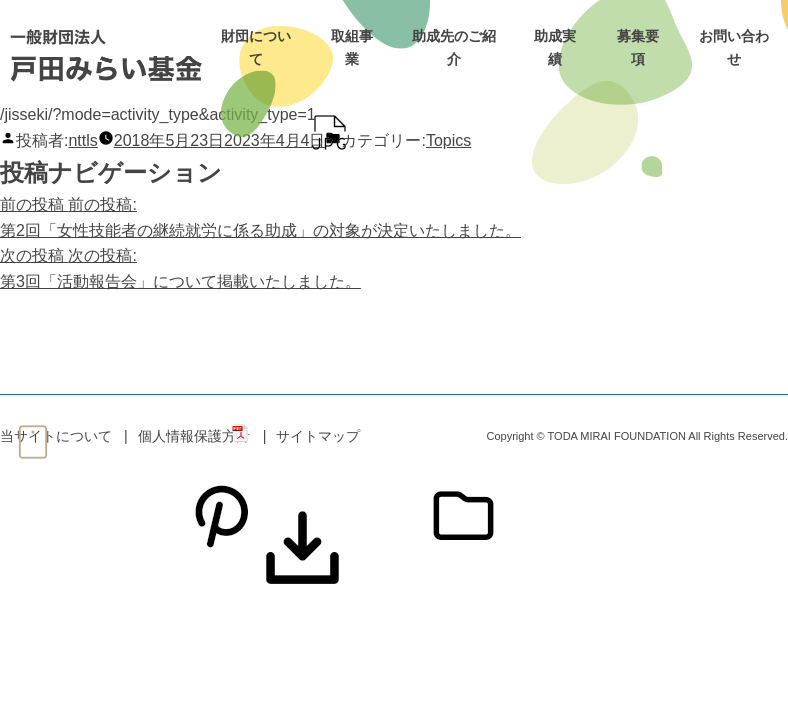 The width and height of the screenshot is (788, 720). What do you see at coordinates (330, 134) in the screenshot?
I see `view or open a JPG image file` at bounding box center [330, 134].